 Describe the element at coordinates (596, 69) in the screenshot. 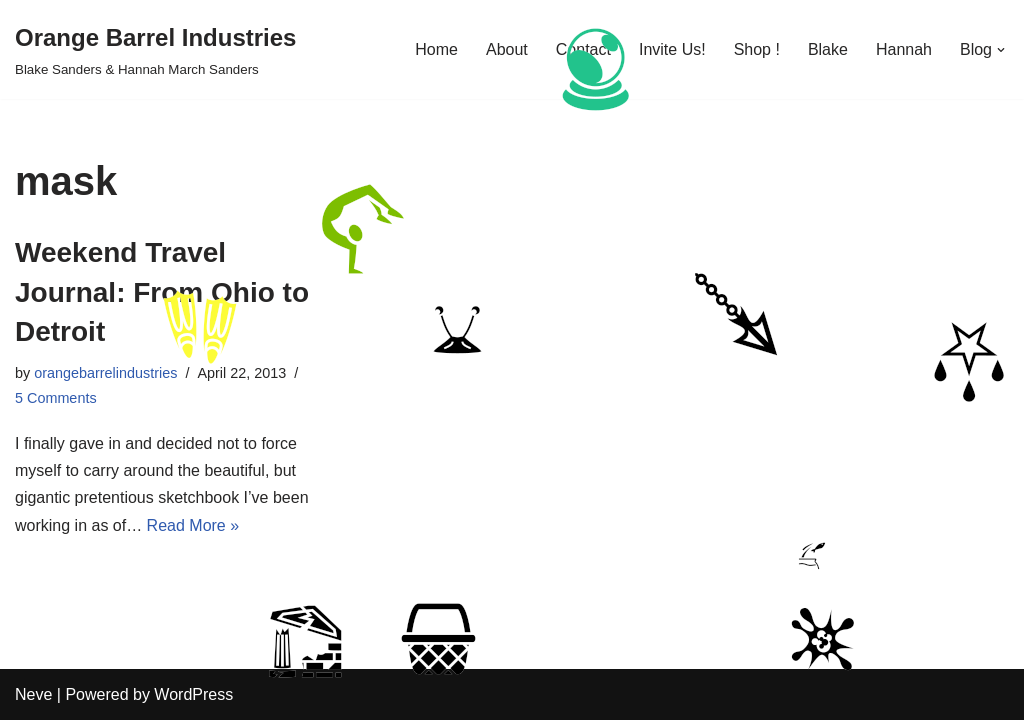

I see `view predictions or fortune features` at that location.